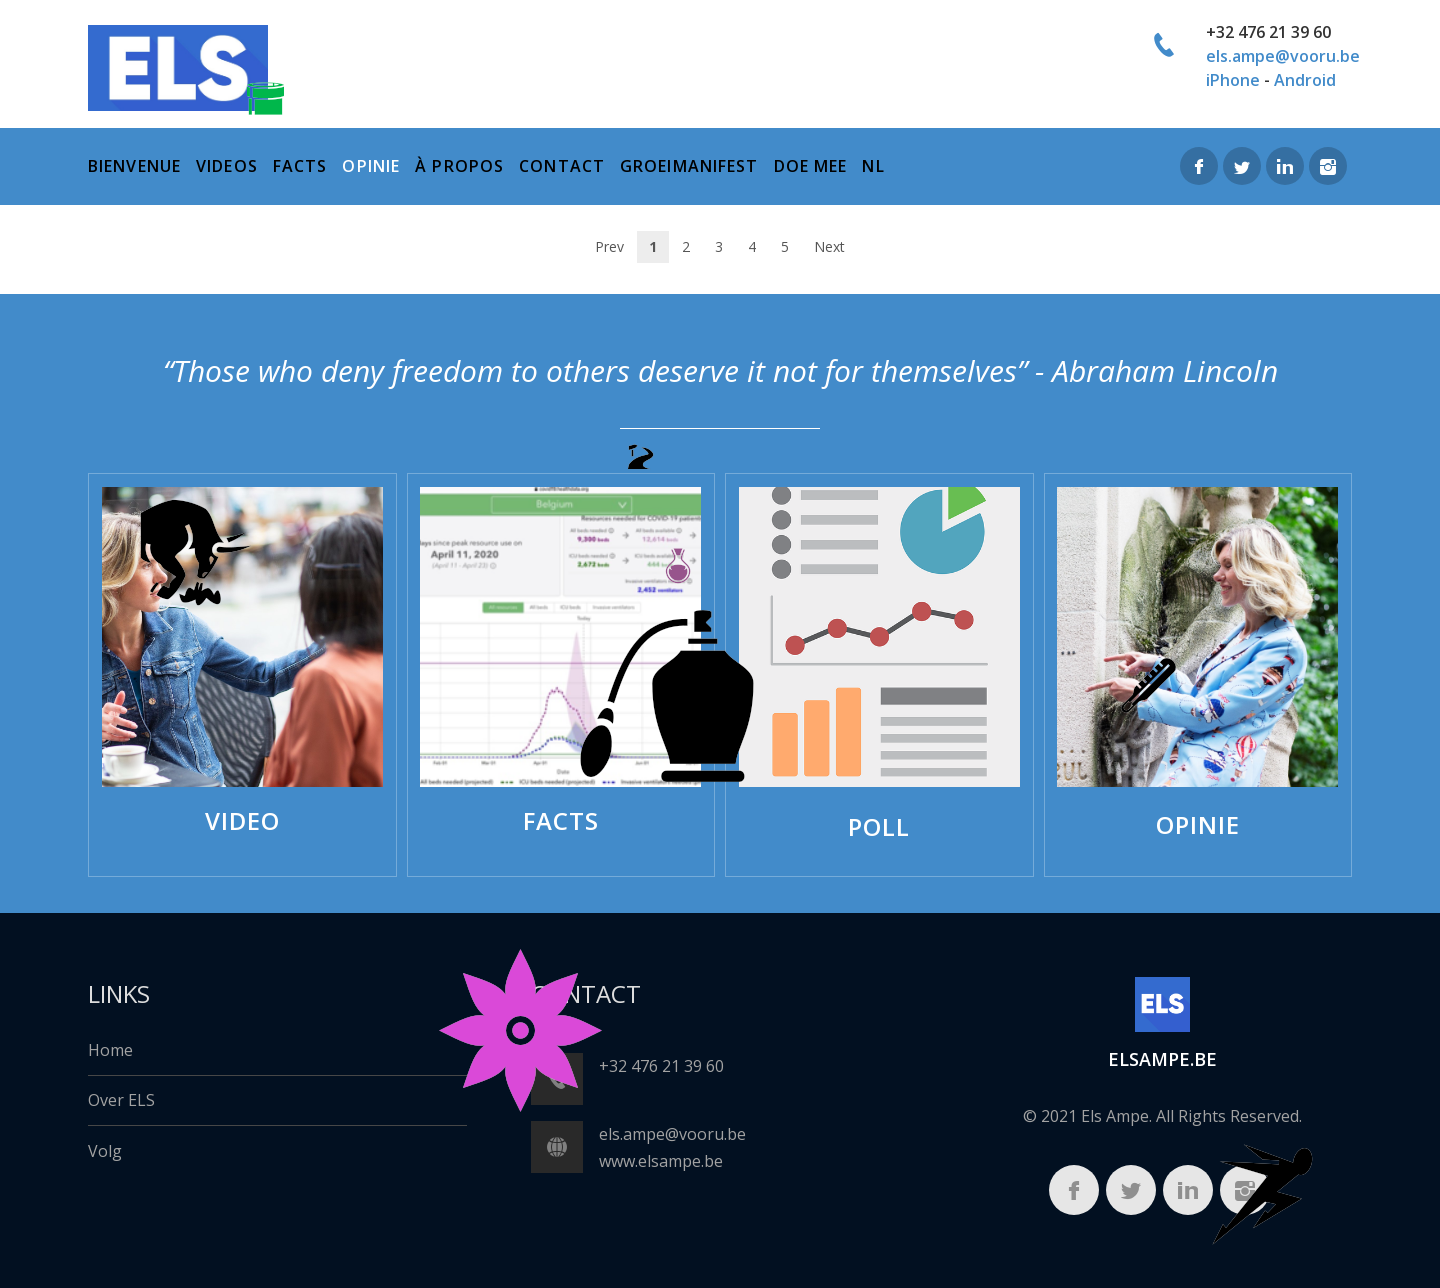 The image size is (1440, 1288). What do you see at coordinates (667, 696) in the screenshot?
I see `browse fragrance or perfume items` at bounding box center [667, 696].